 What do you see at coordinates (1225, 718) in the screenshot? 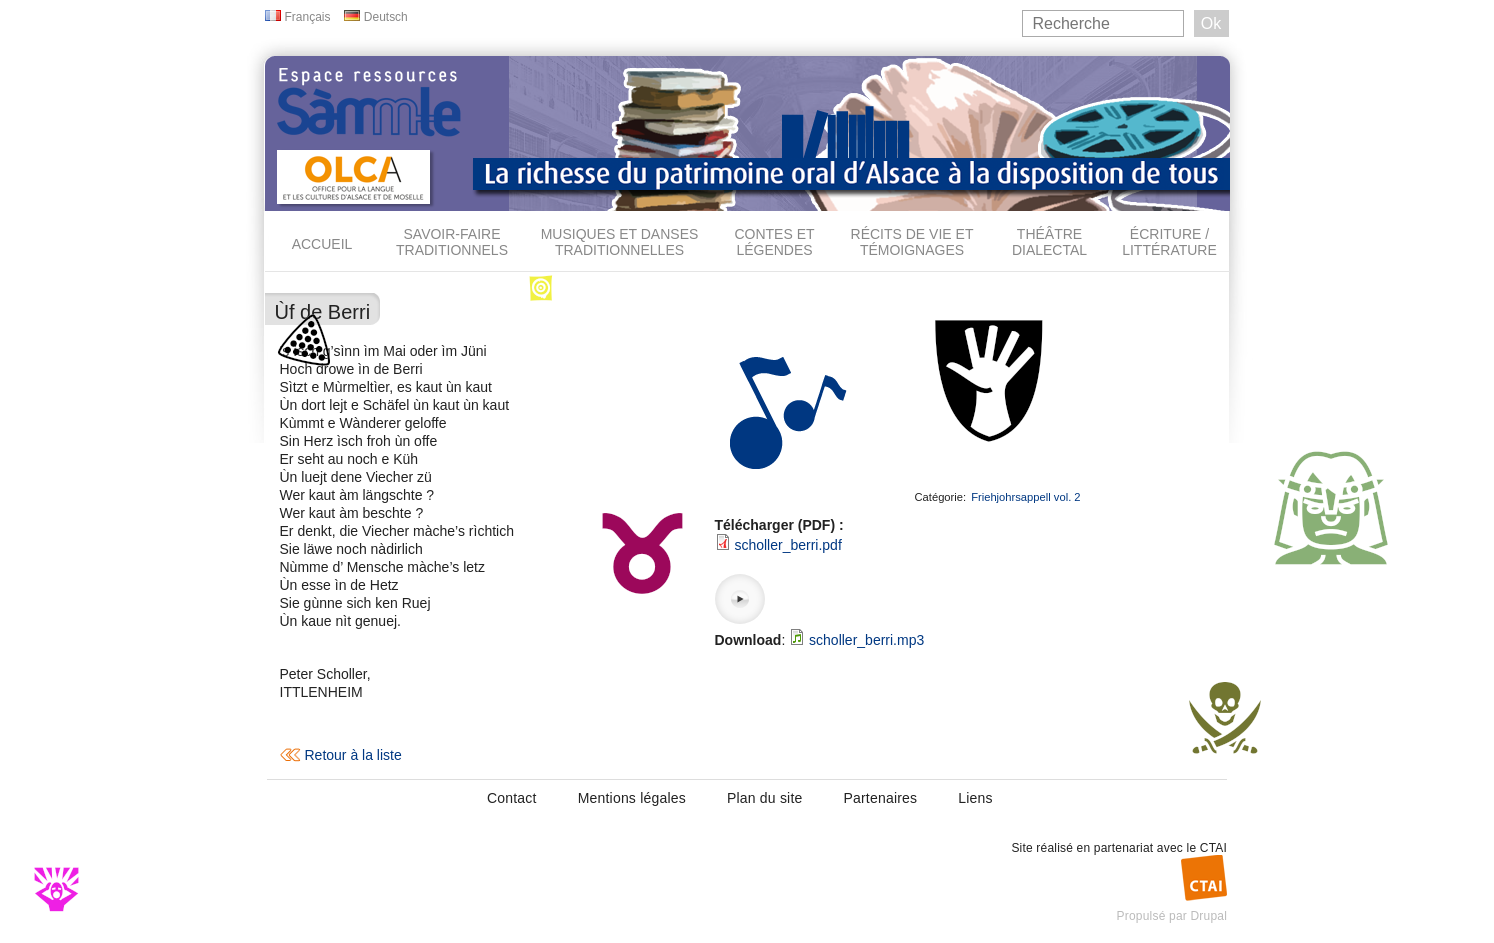
I see `indicates pirate or seafaring game mode` at bounding box center [1225, 718].